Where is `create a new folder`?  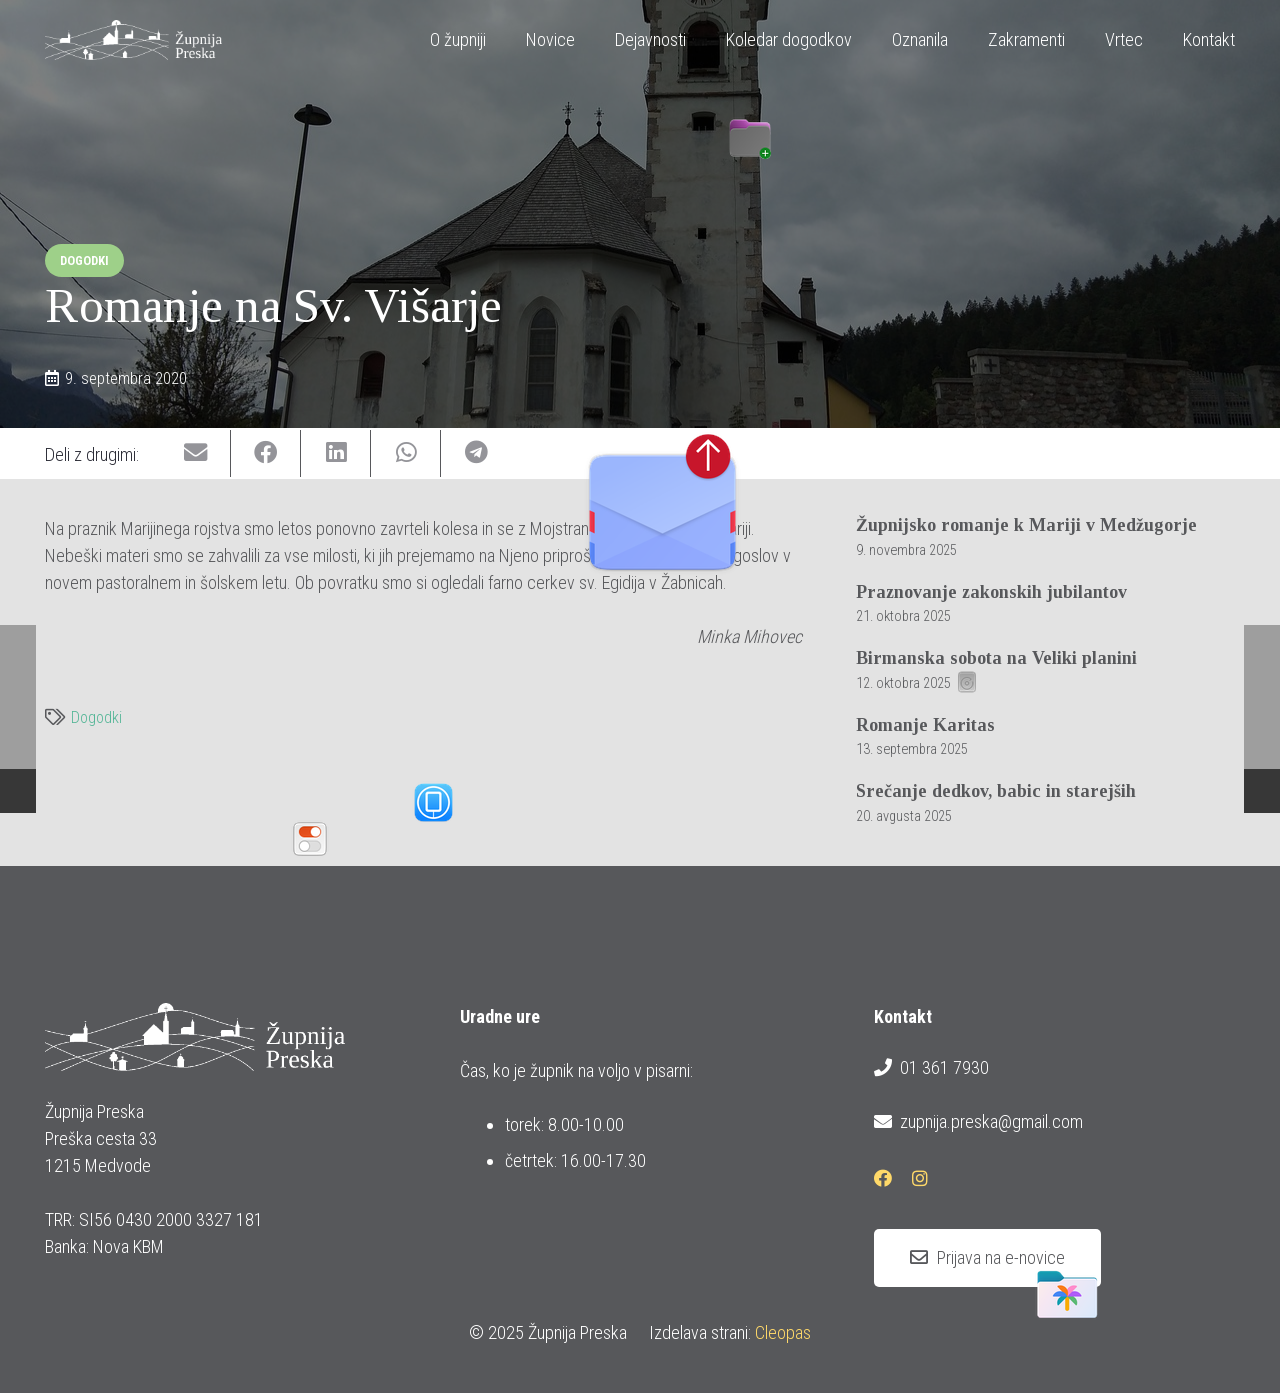 create a new folder is located at coordinates (750, 138).